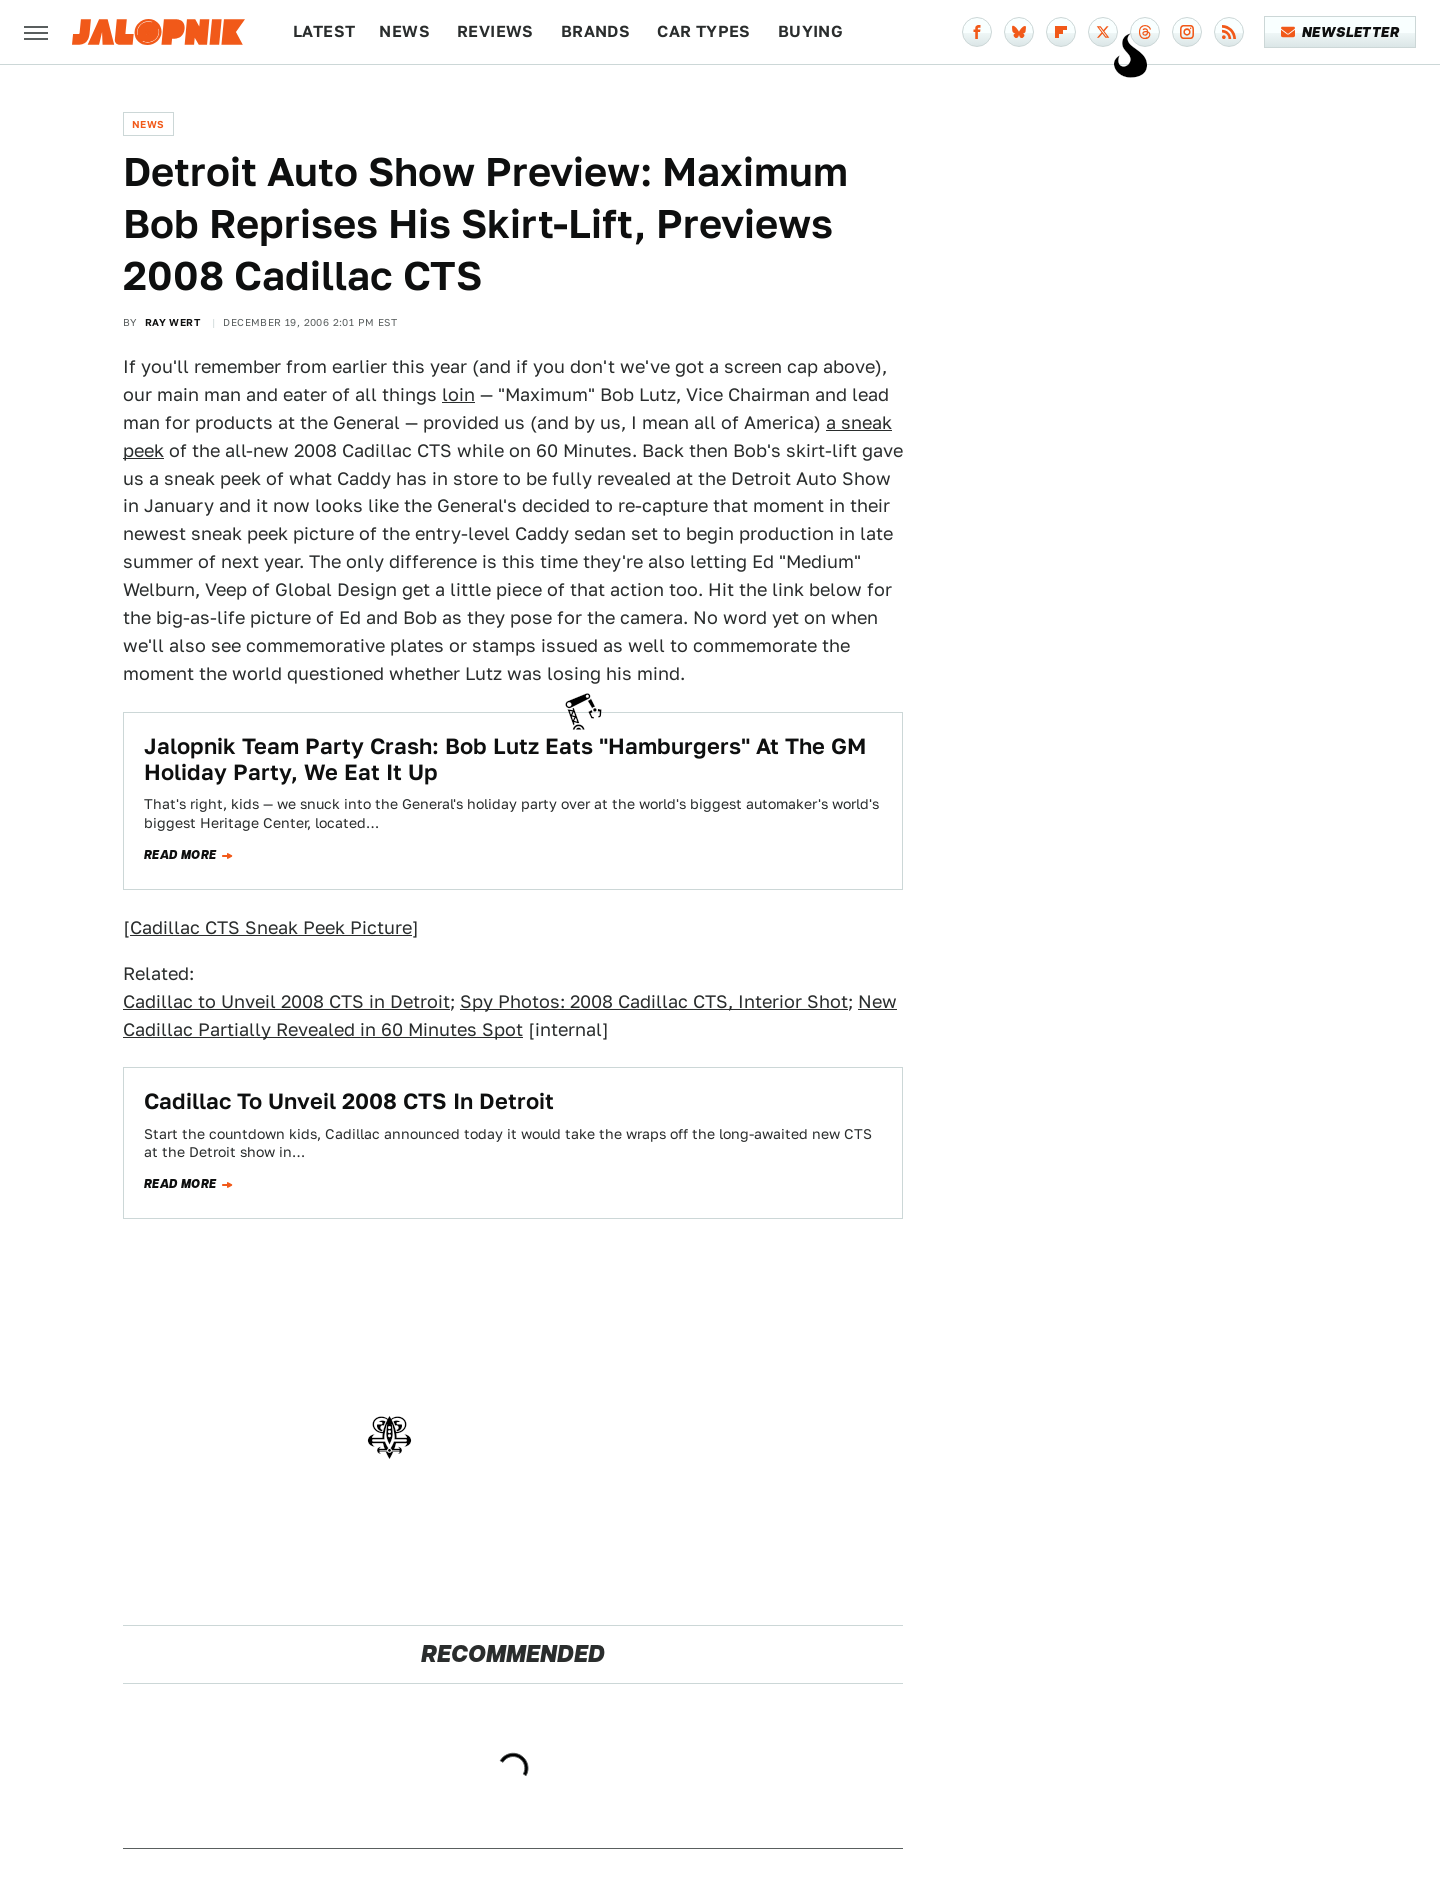  What do you see at coordinates (583, 711) in the screenshot?
I see `access cargo or shipping management features` at bounding box center [583, 711].